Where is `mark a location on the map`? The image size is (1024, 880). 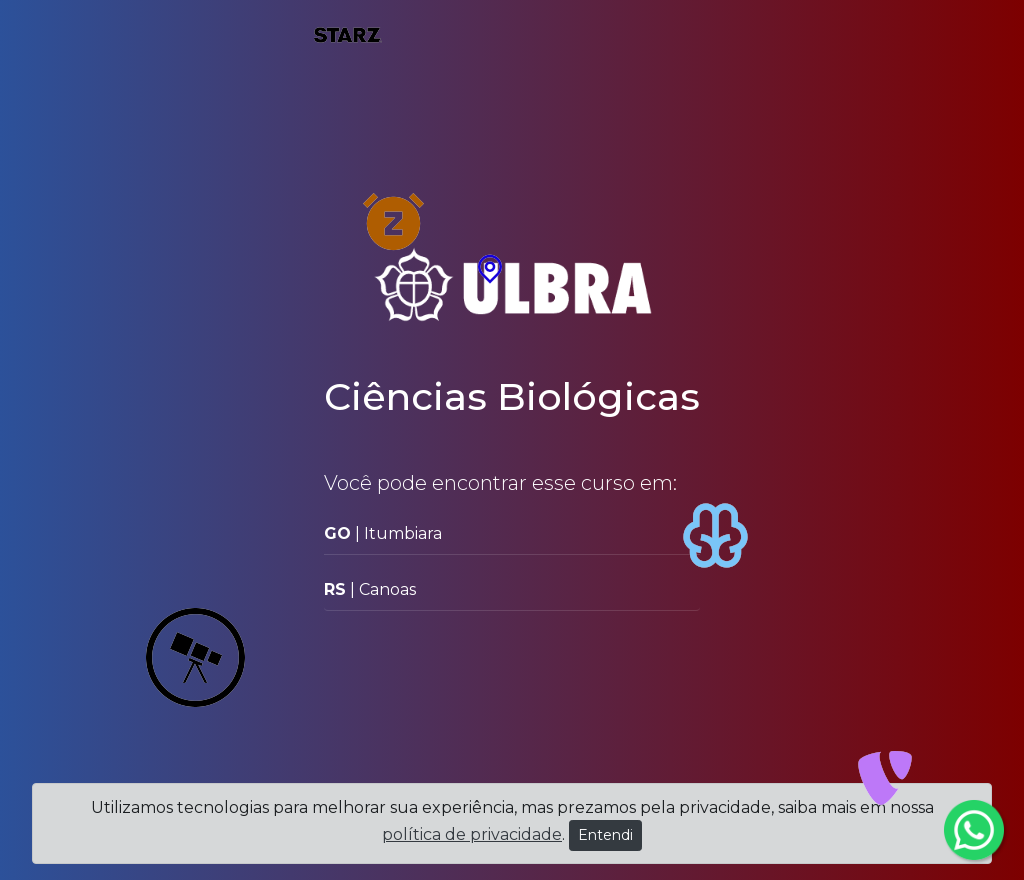
mark a location on the map is located at coordinates (490, 268).